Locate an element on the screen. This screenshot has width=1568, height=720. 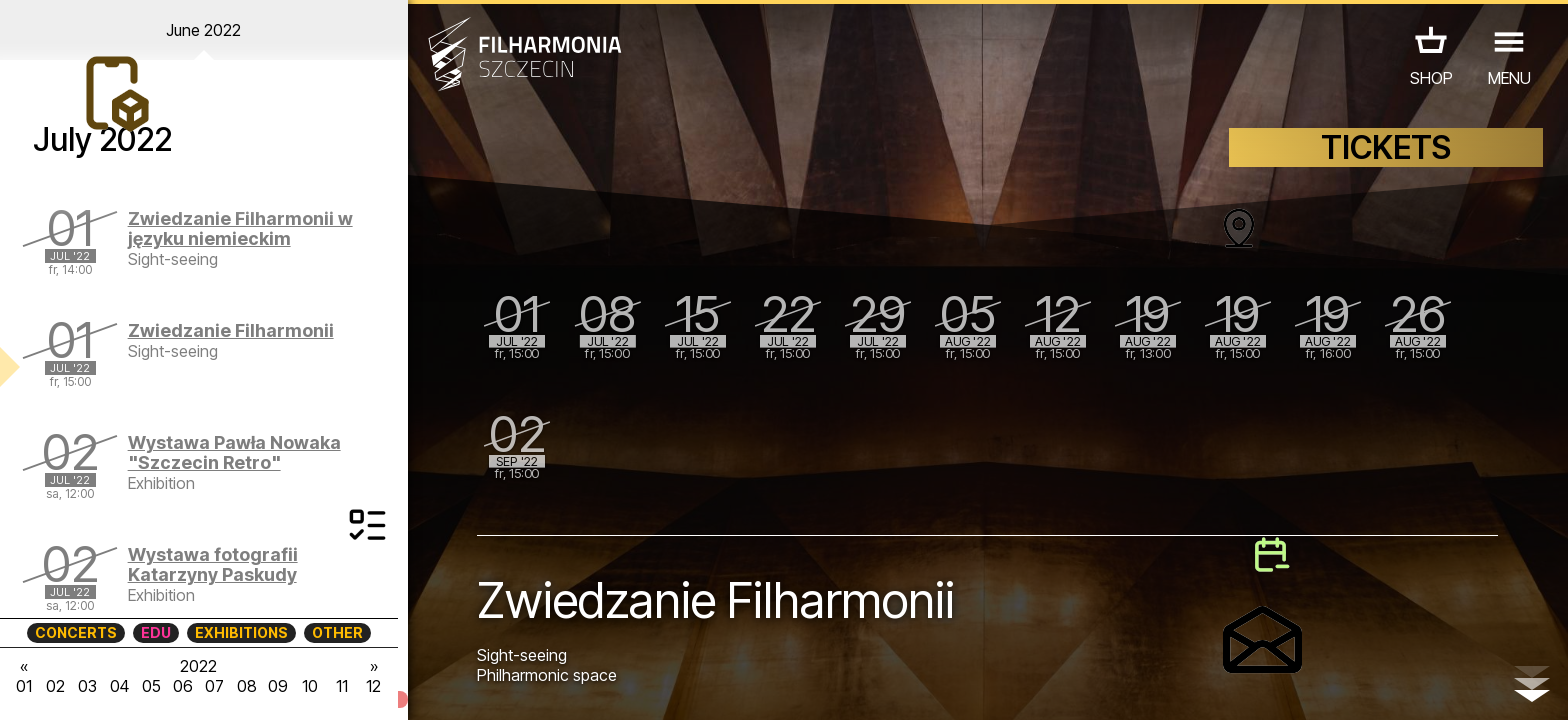
mark message as read is located at coordinates (1262, 643).